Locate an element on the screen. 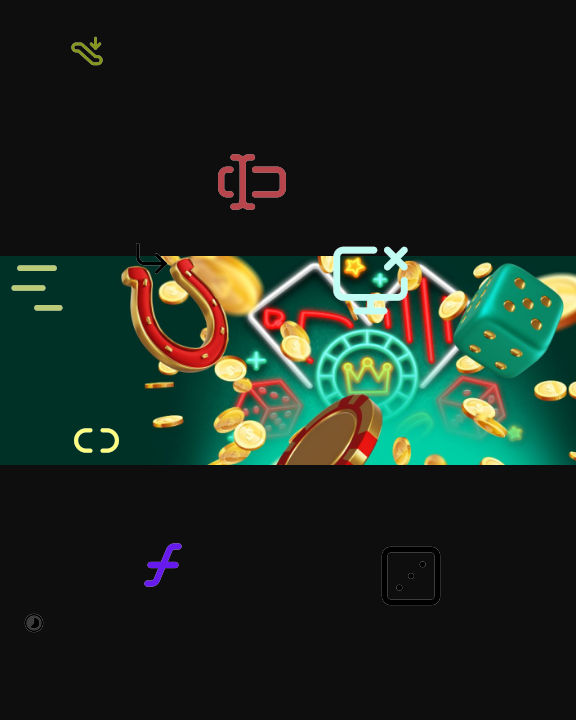 The image size is (576, 720). indicates escalator going down is located at coordinates (87, 51).